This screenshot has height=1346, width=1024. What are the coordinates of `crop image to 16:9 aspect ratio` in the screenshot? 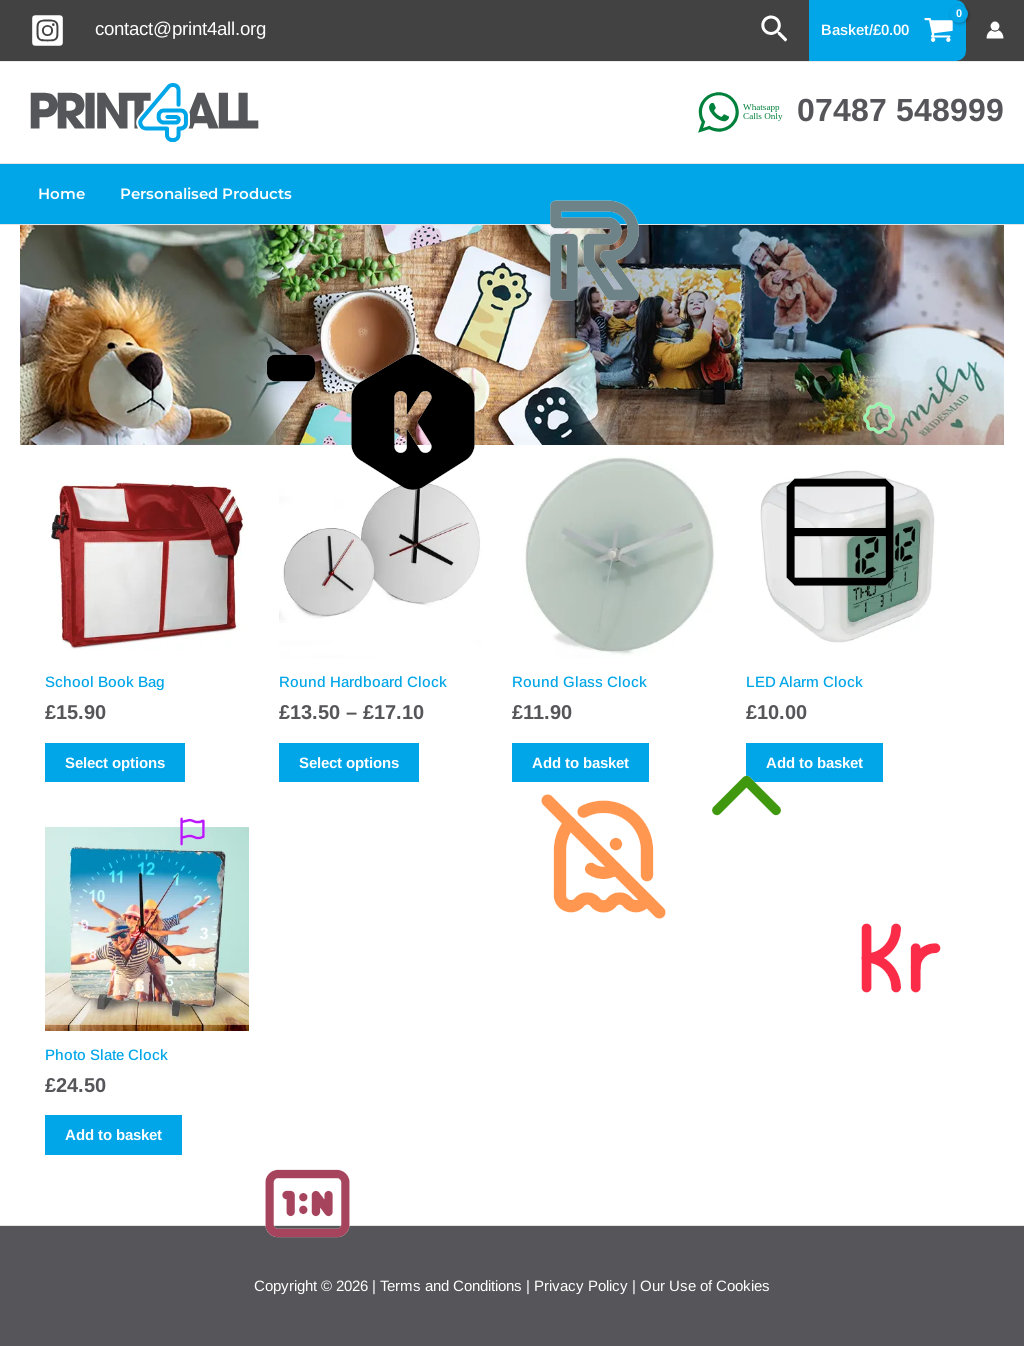 It's located at (291, 368).